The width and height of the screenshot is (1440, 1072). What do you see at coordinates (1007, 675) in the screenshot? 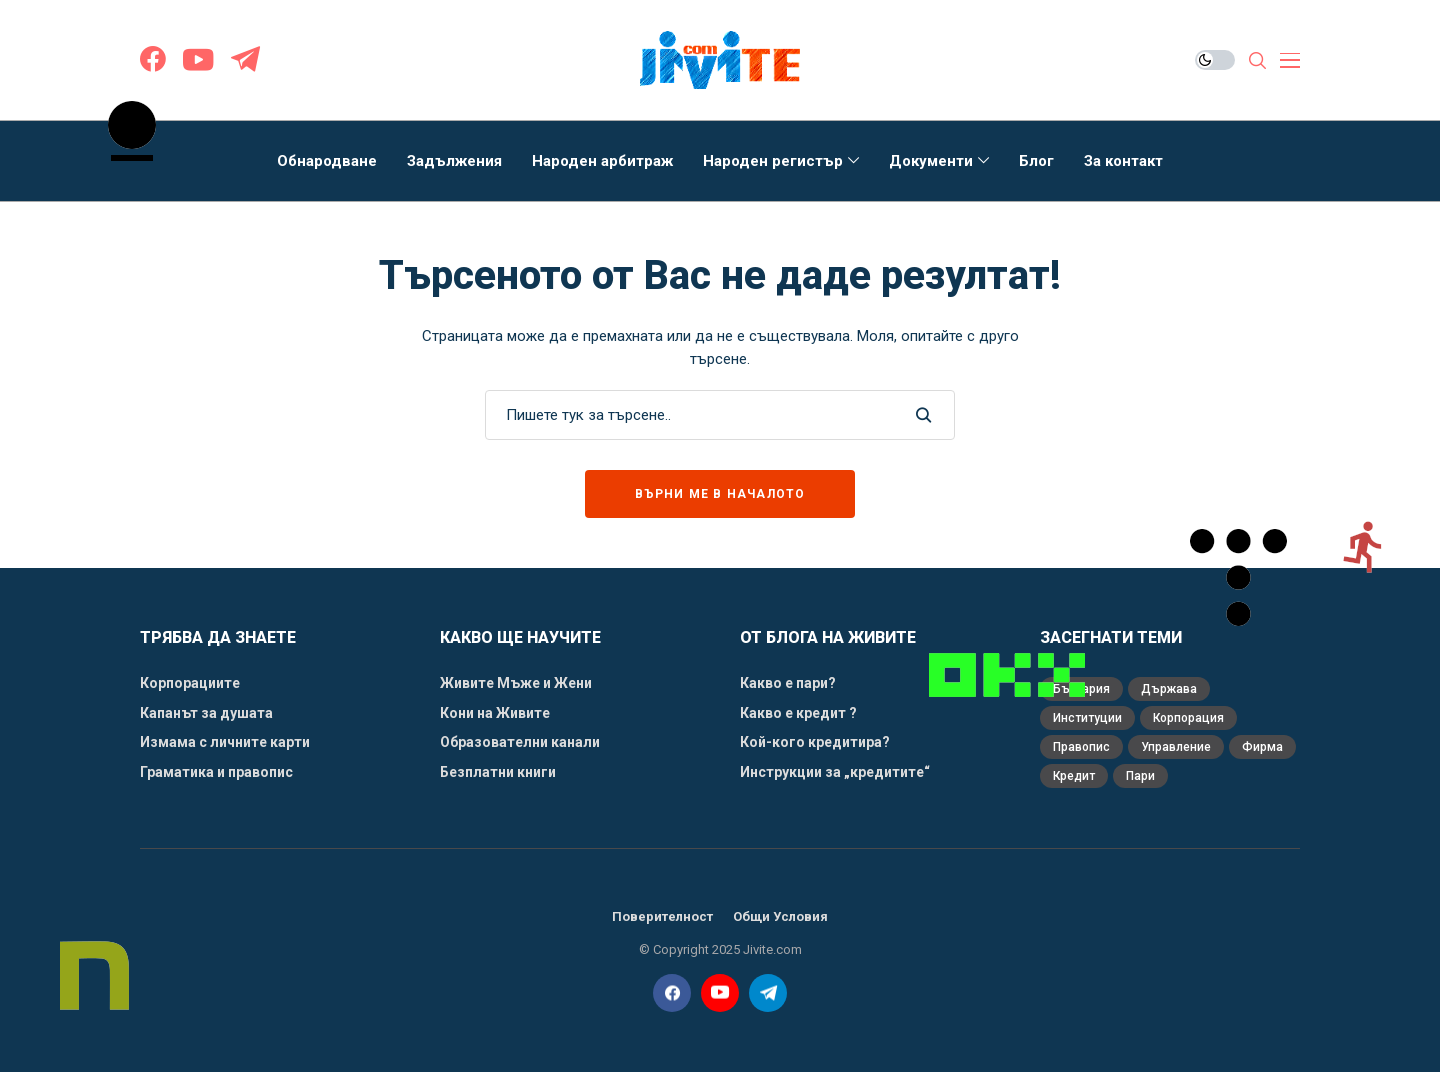
I see `open the OKX cryptocurrency exchange app` at bounding box center [1007, 675].